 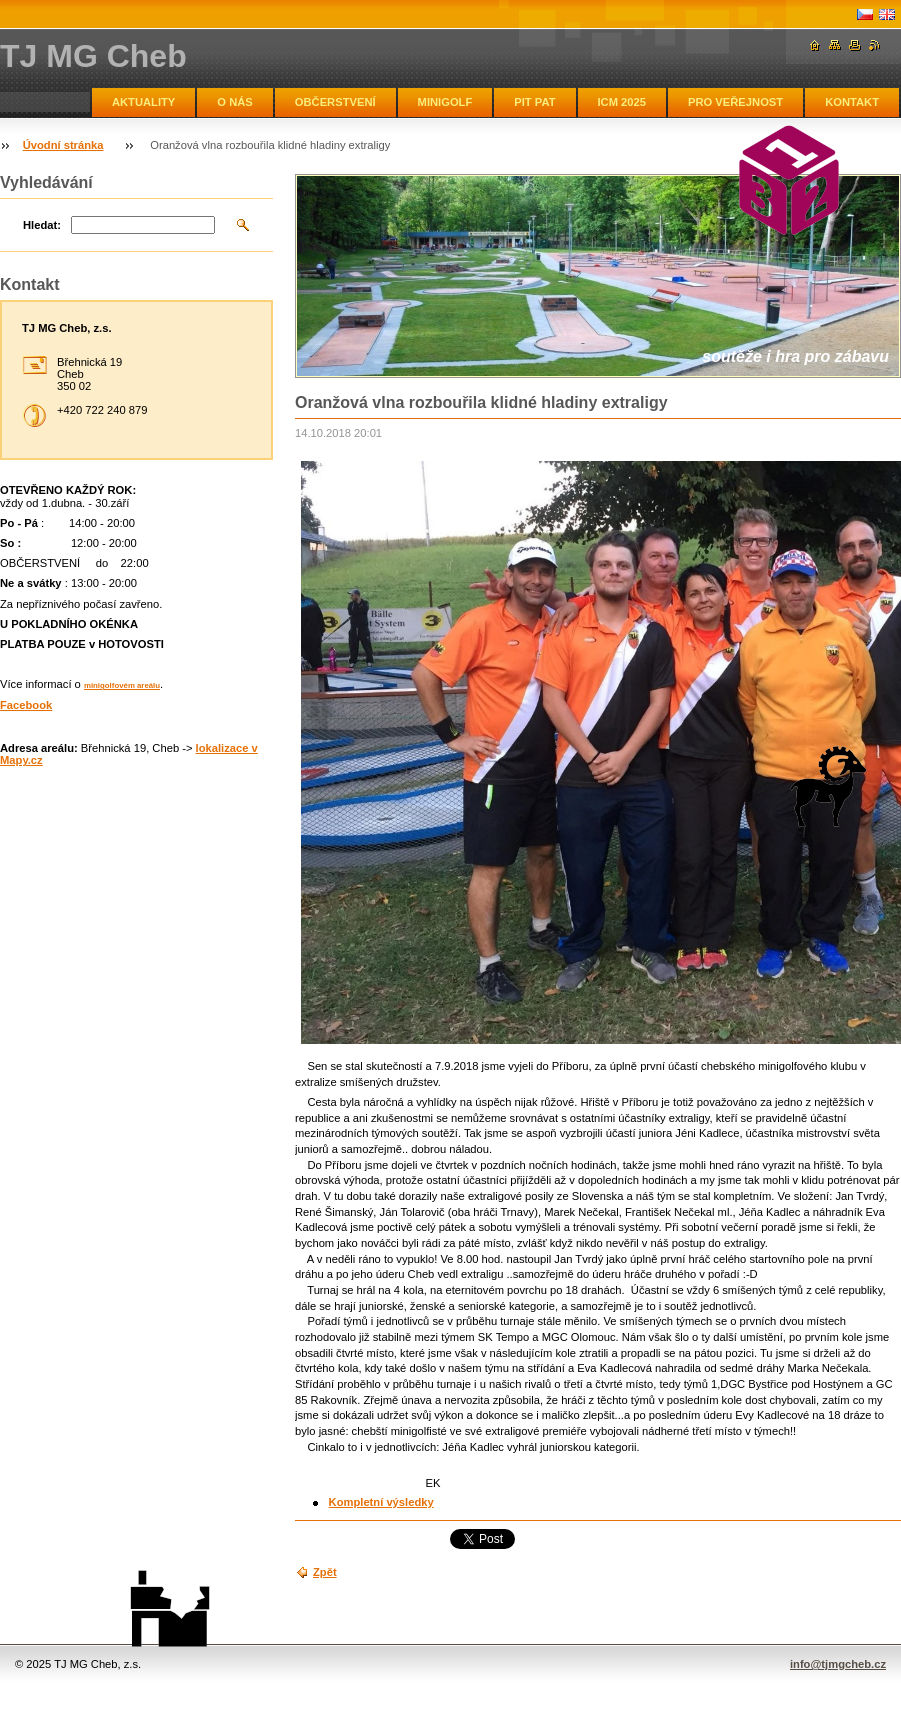 What do you see at coordinates (789, 181) in the screenshot?
I see `roll dice or generate random number` at bounding box center [789, 181].